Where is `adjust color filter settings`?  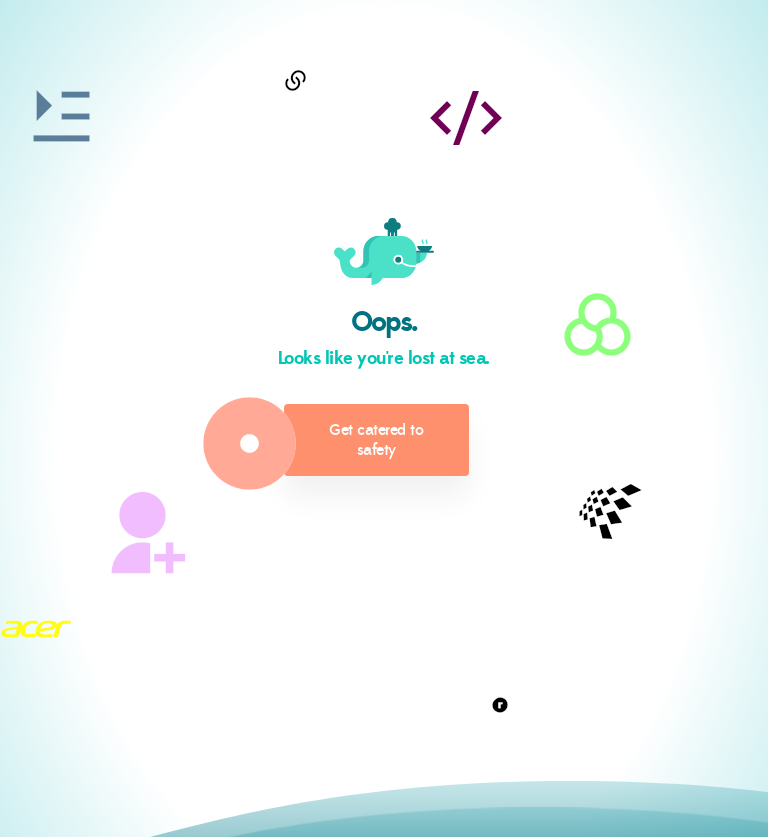
adjust color filter settings is located at coordinates (597, 328).